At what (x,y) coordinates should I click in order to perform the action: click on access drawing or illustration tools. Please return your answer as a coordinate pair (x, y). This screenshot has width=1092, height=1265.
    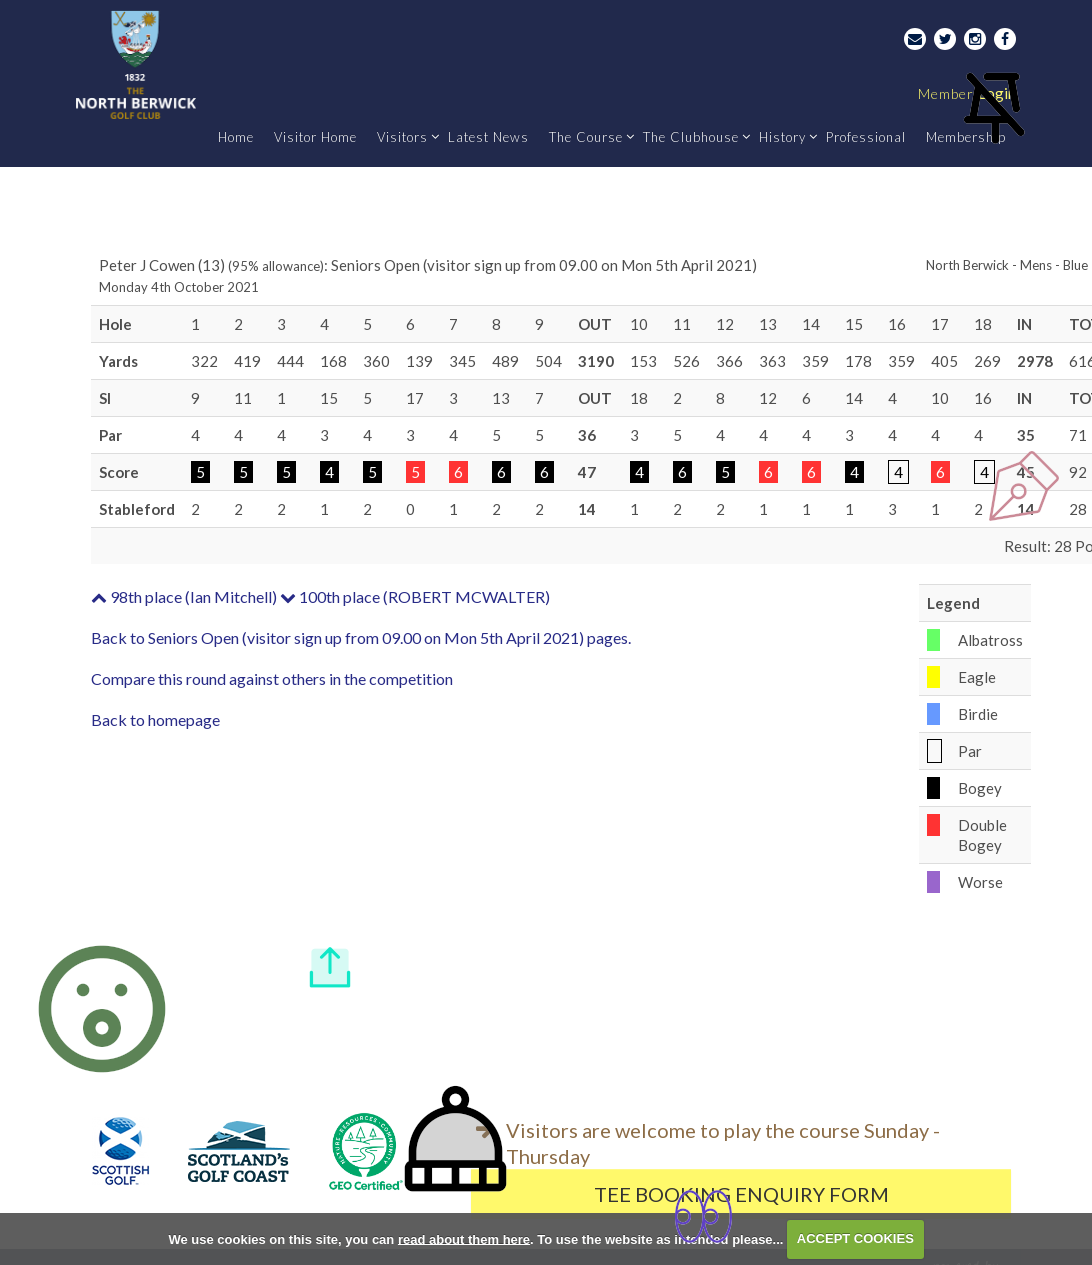
    Looking at the image, I should click on (1020, 490).